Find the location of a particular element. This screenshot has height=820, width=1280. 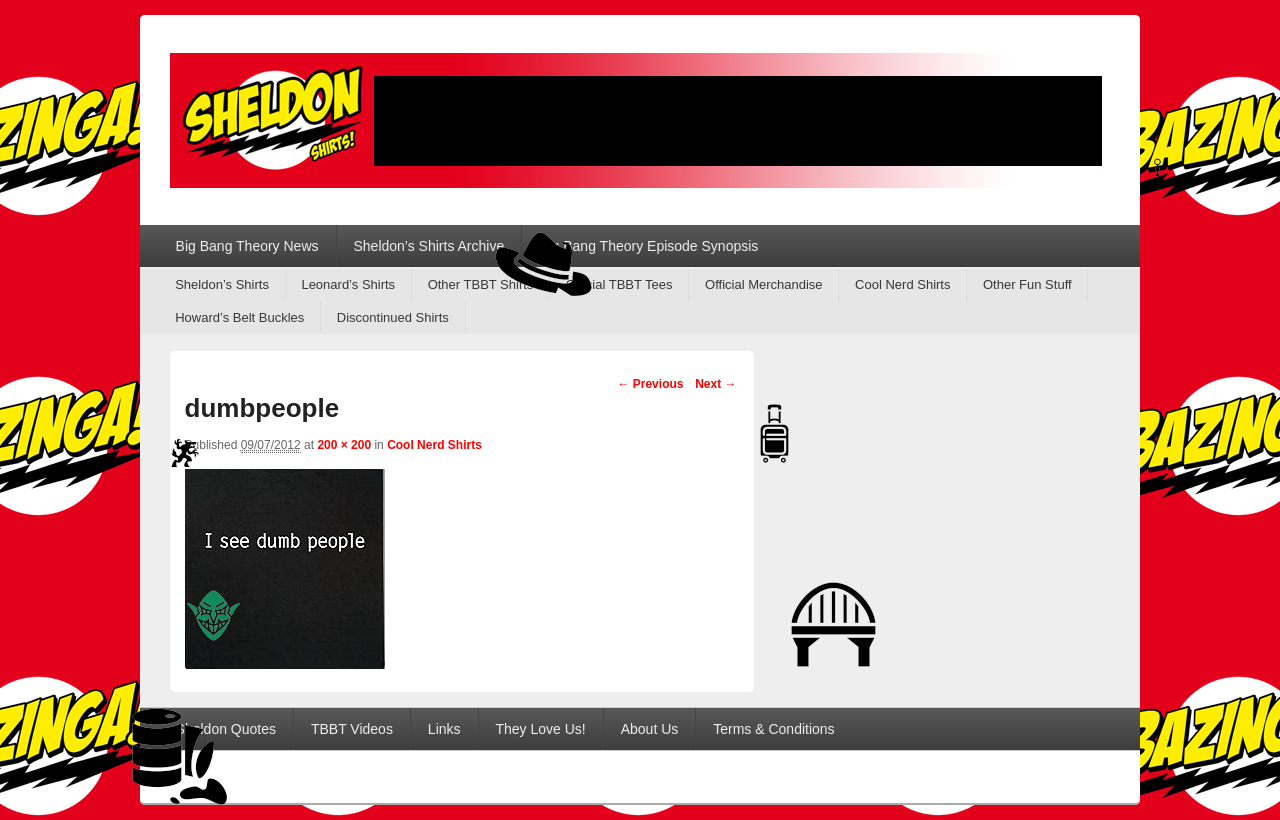

select werewolf character or role is located at coordinates (185, 453).